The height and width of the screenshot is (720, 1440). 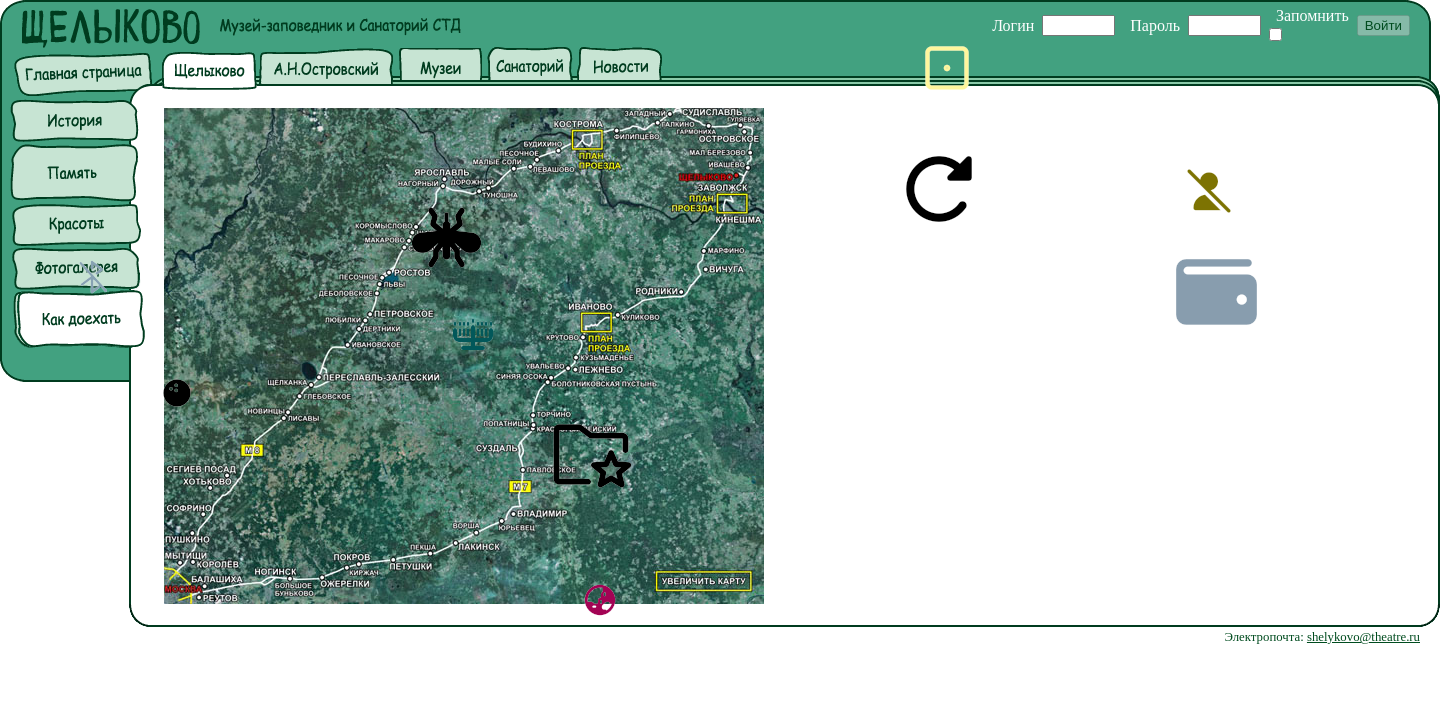 What do you see at coordinates (947, 68) in the screenshot?
I see `roll the dice or generate a random result` at bounding box center [947, 68].